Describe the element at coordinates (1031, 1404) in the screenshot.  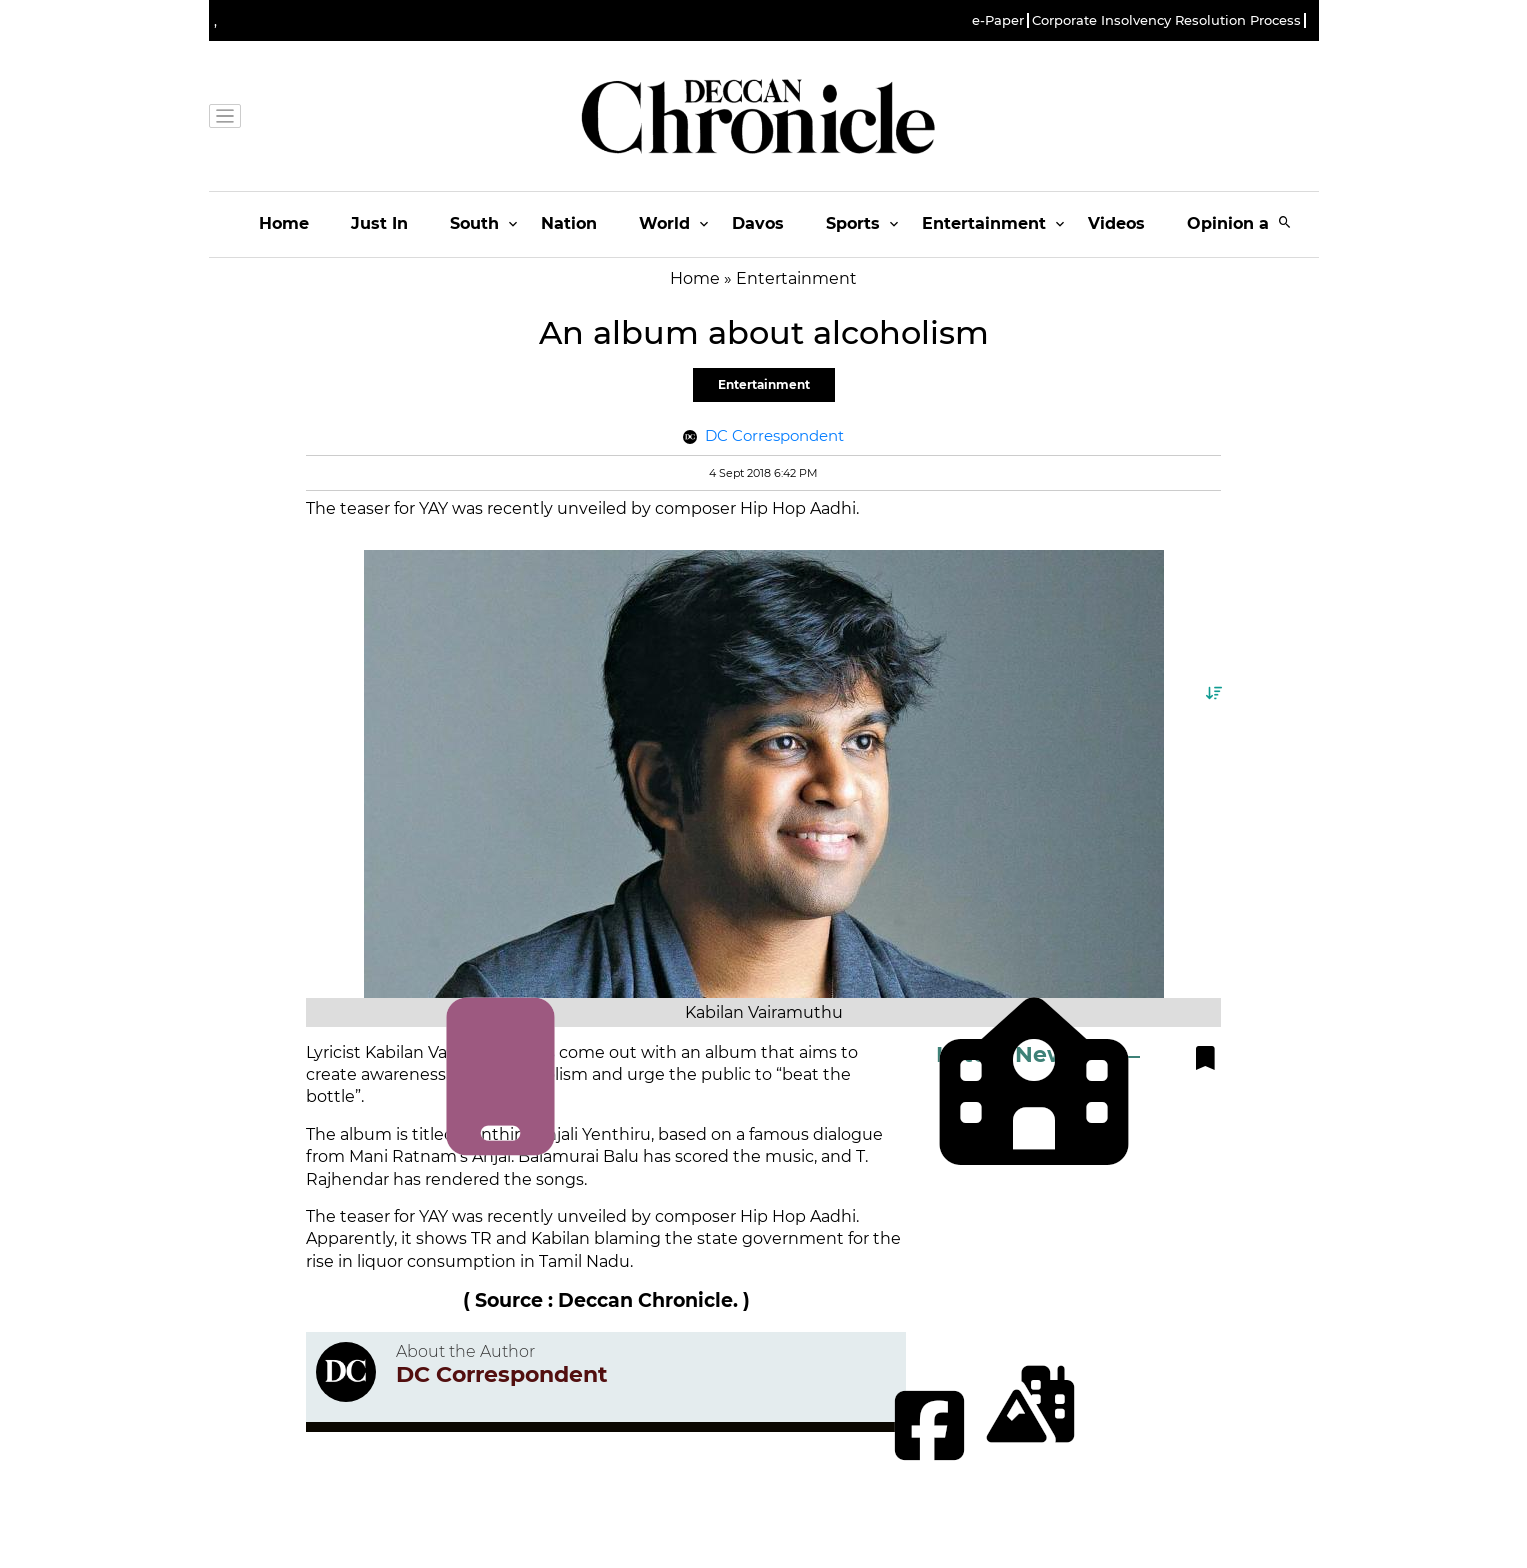
I see `explore outdoor and urban destinations` at that location.